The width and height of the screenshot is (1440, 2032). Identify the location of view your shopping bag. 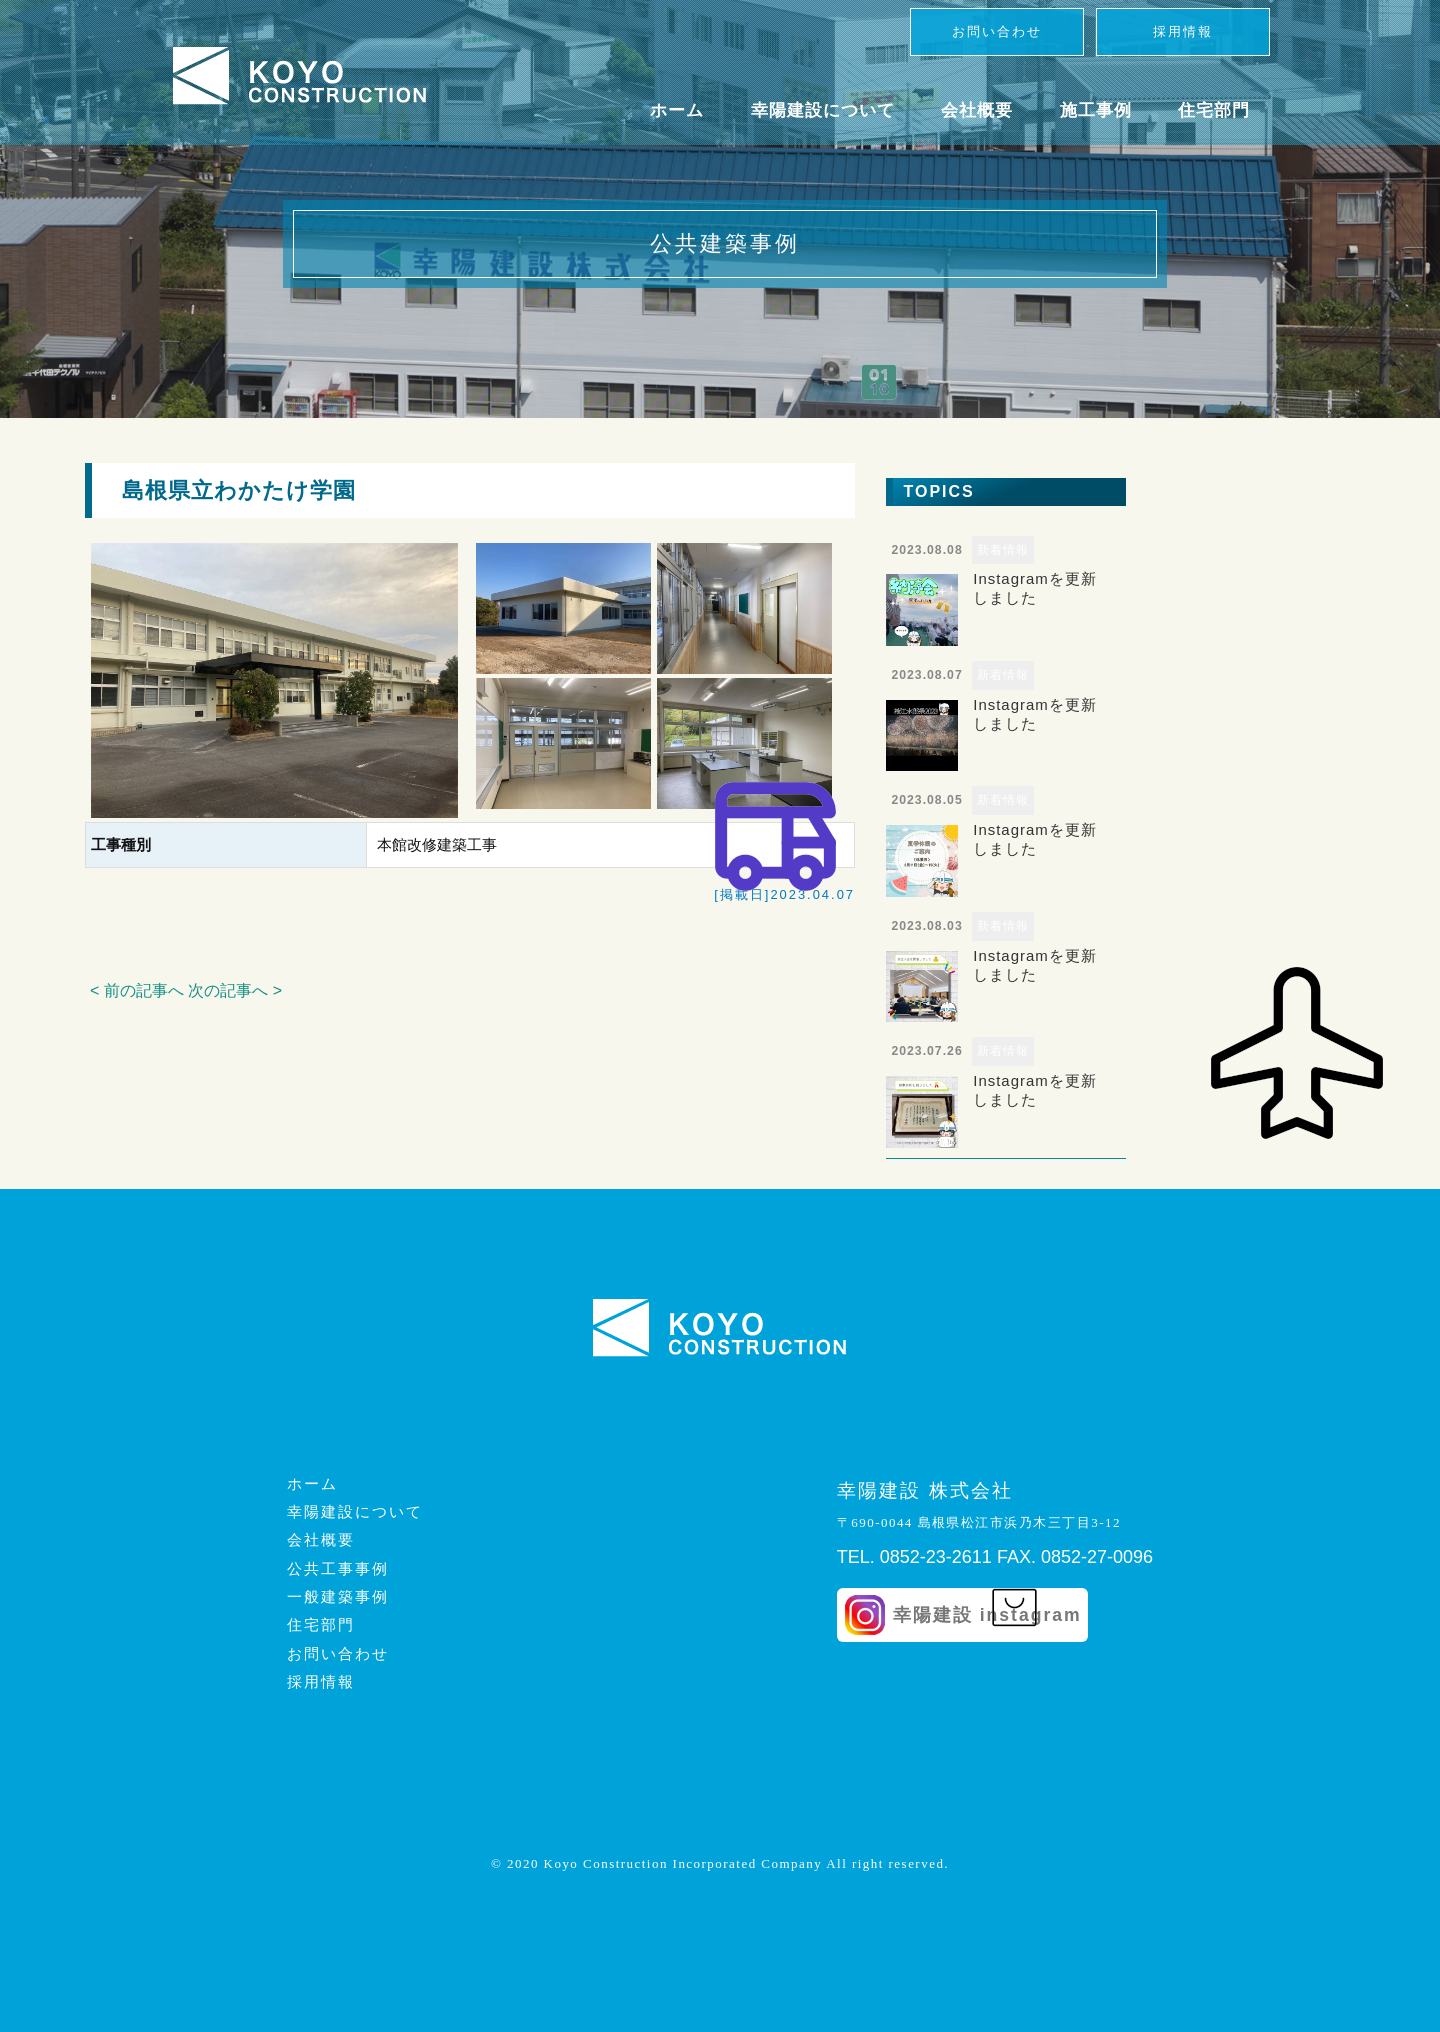
(1014, 1607).